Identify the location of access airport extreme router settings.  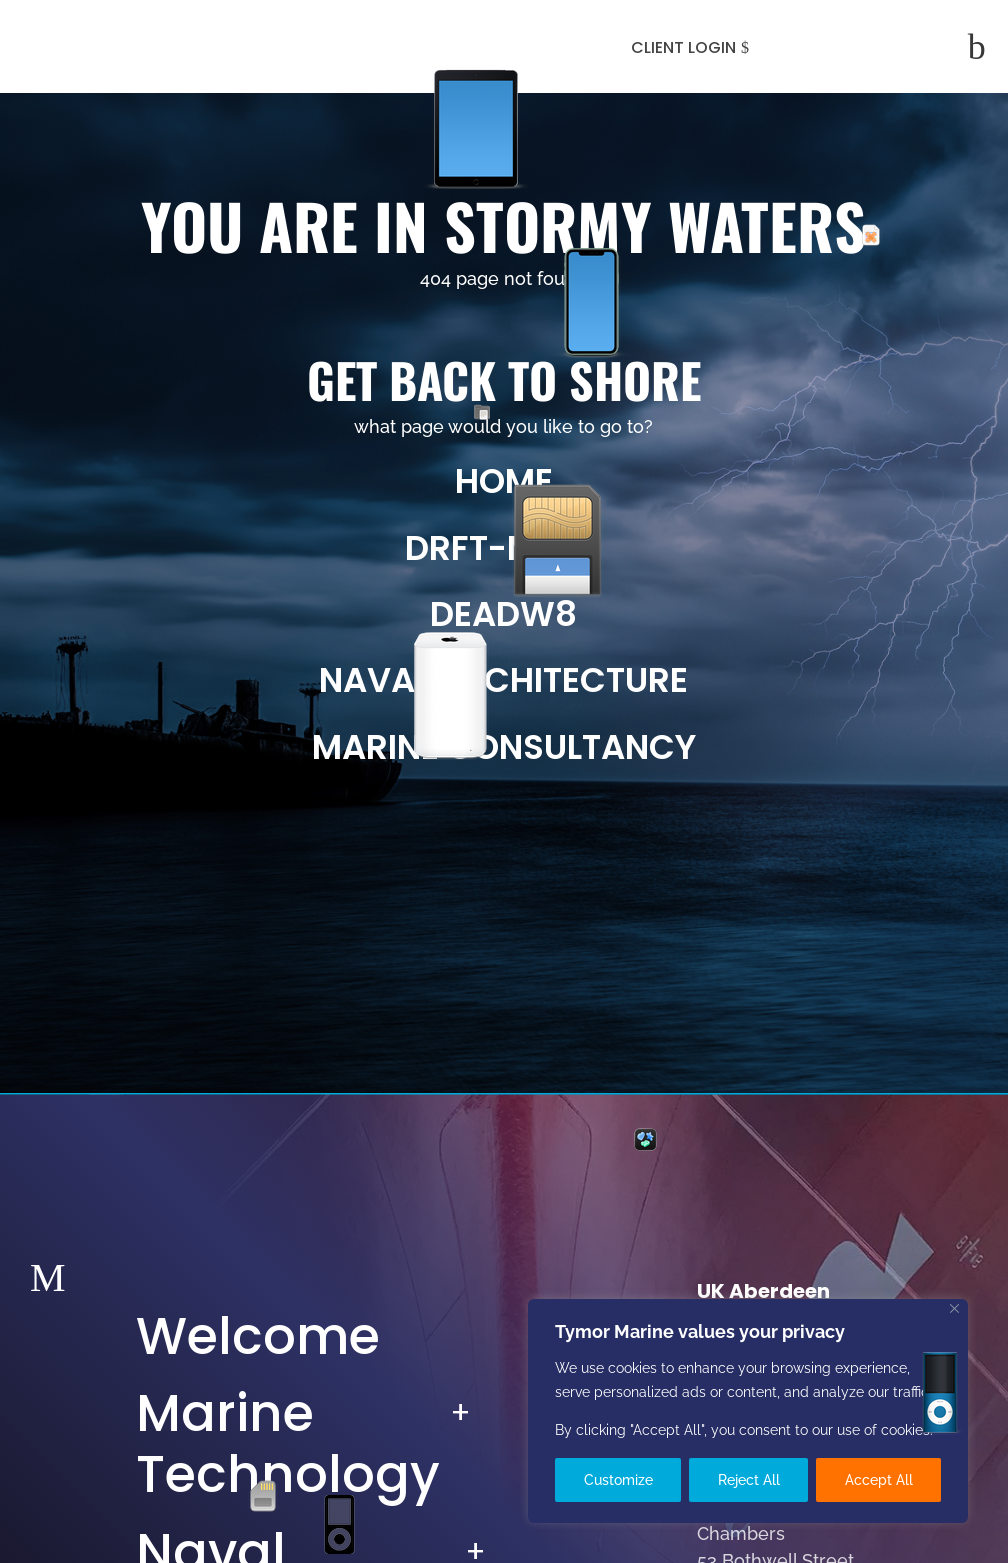
(451, 693).